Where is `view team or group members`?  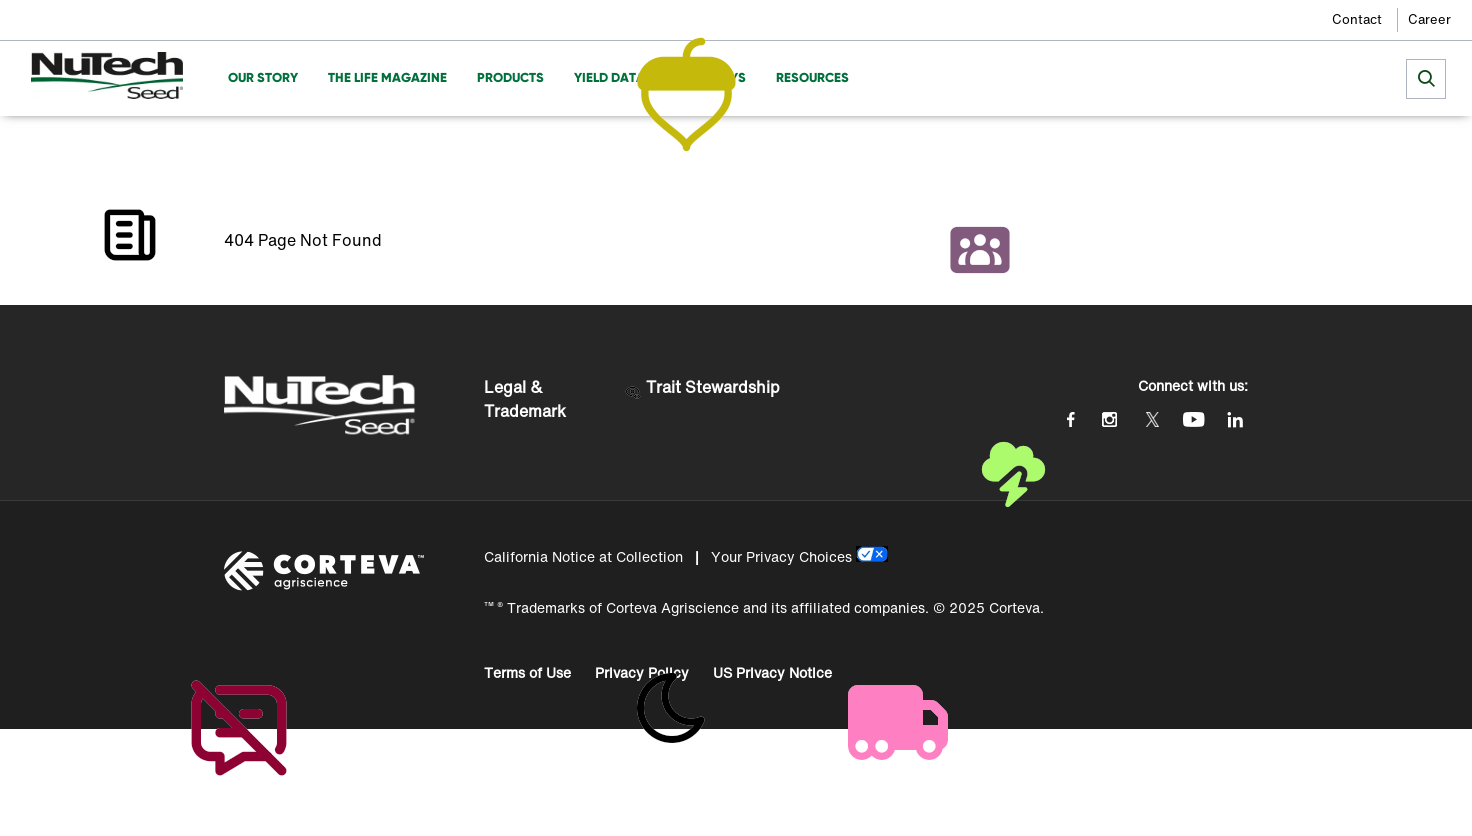 view team or group members is located at coordinates (980, 250).